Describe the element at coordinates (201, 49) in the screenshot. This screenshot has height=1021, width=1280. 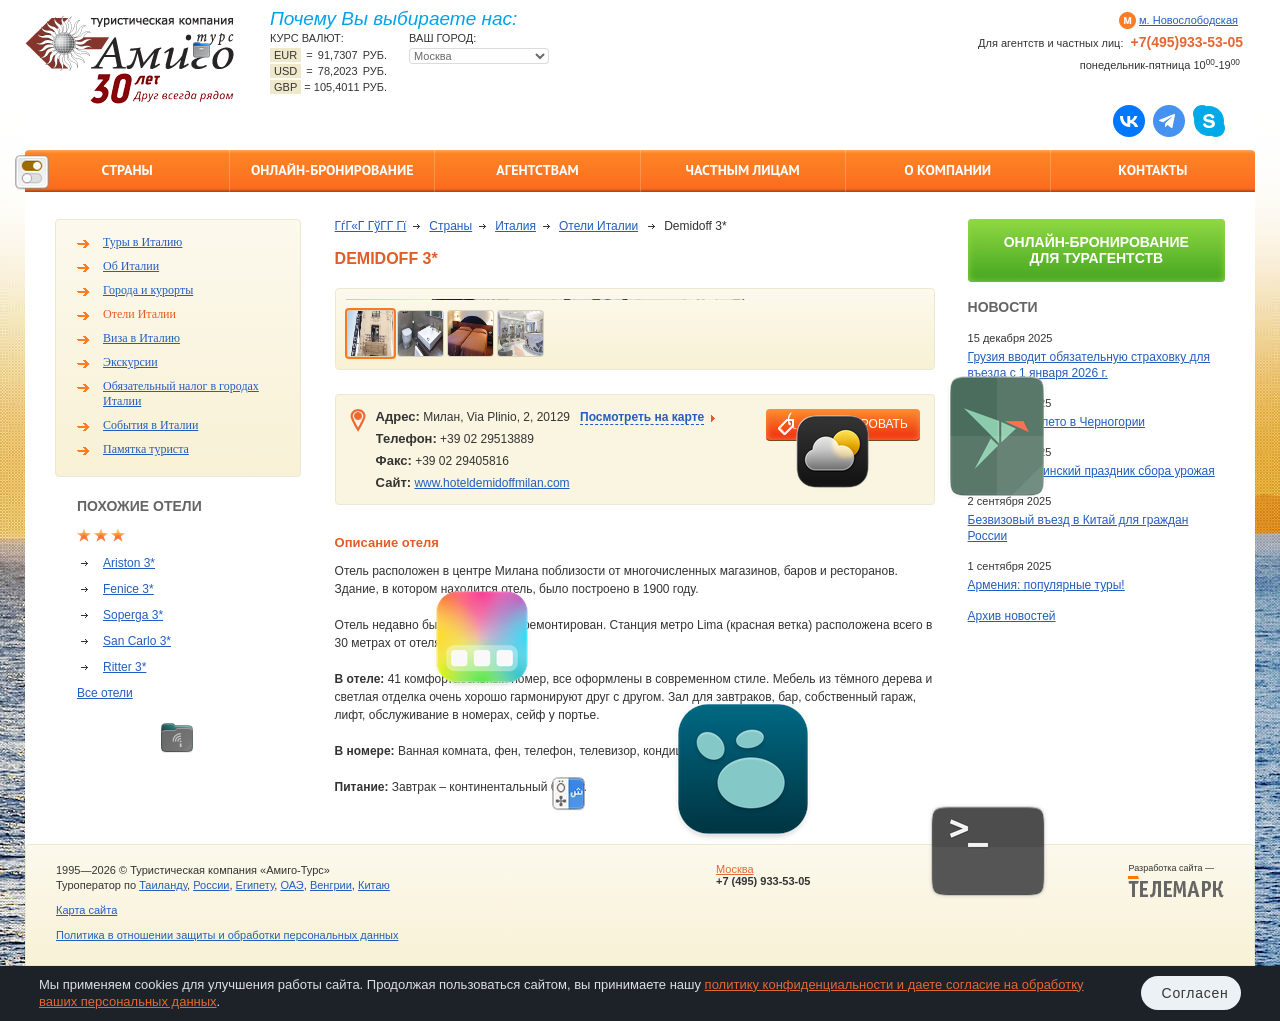
I see `open the nautilus file manager` at that location.